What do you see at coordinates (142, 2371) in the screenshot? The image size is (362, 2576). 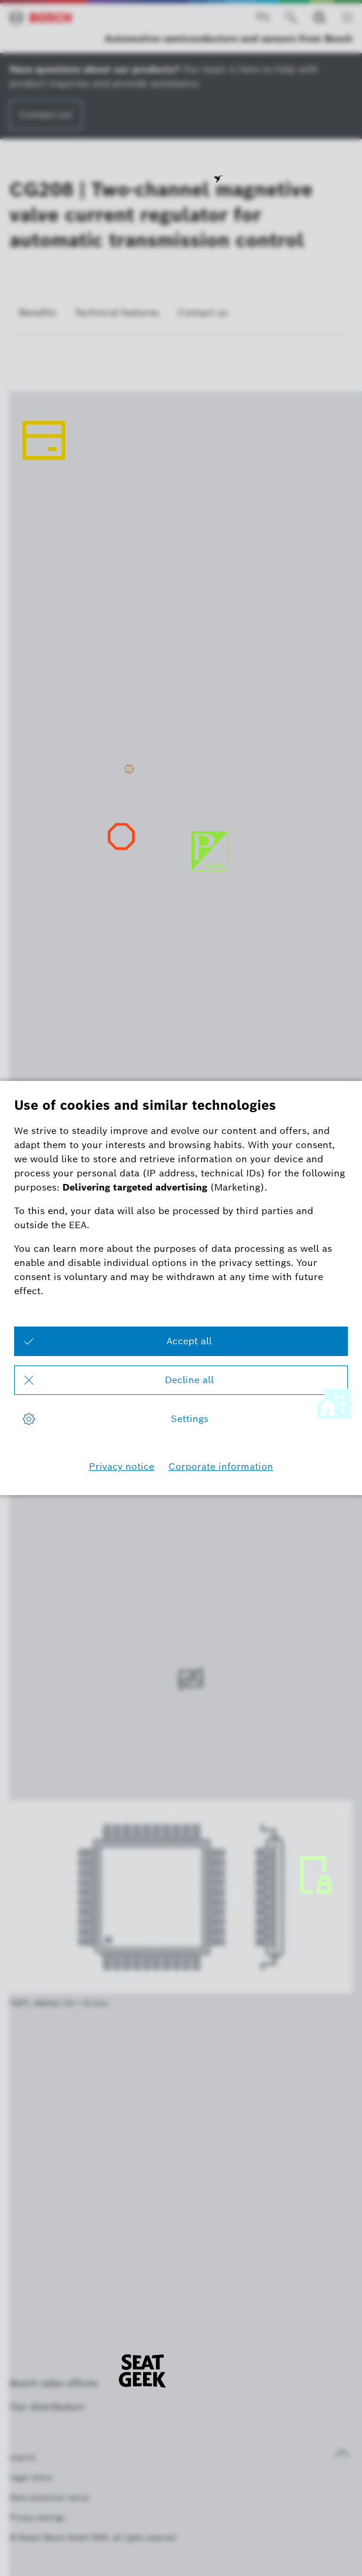 I see `open the SeatGeek app` at bounding box center [142, 2371].